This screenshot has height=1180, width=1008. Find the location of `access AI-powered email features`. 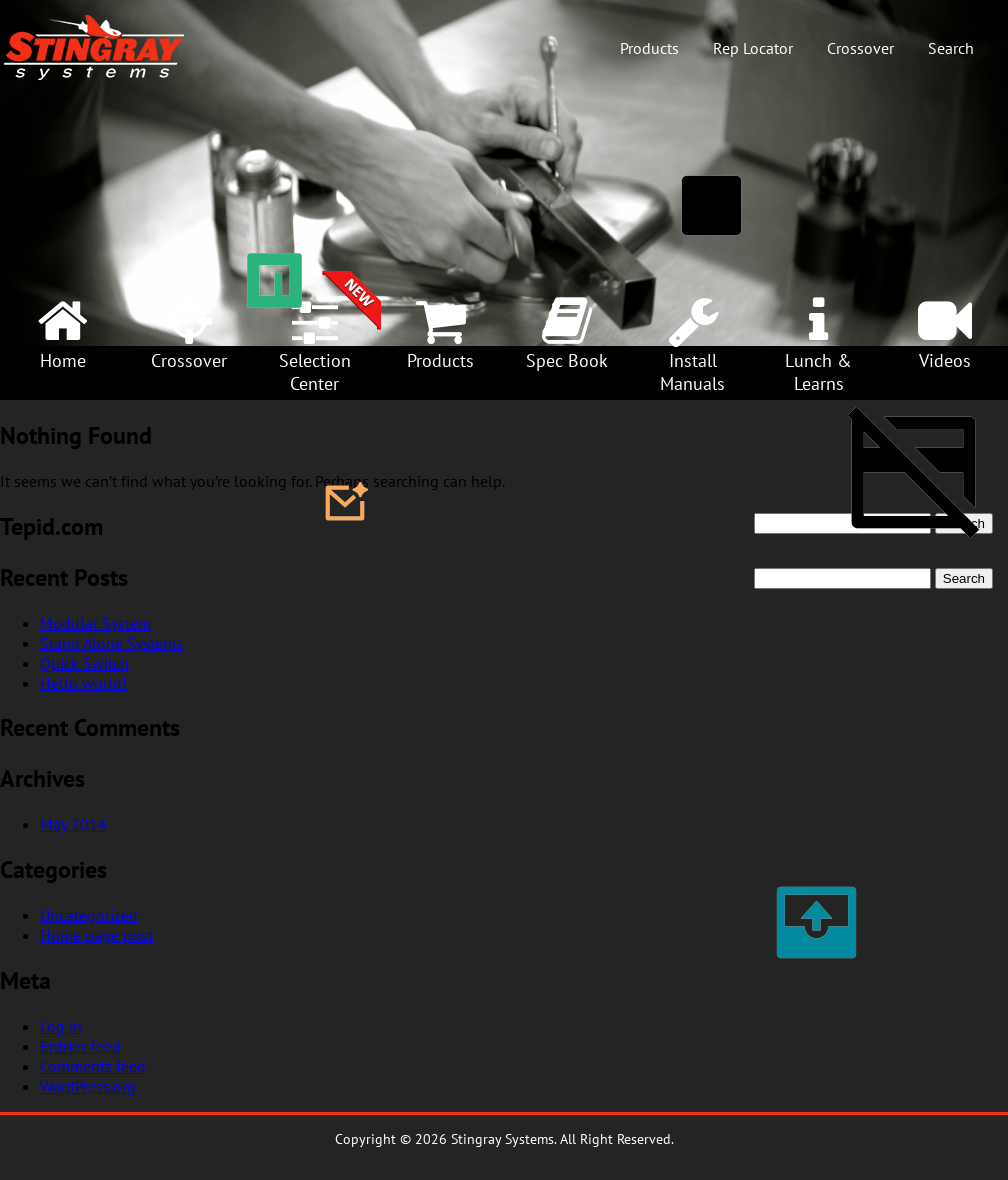

access AI-powered email features is located at coordinates (345, 503).